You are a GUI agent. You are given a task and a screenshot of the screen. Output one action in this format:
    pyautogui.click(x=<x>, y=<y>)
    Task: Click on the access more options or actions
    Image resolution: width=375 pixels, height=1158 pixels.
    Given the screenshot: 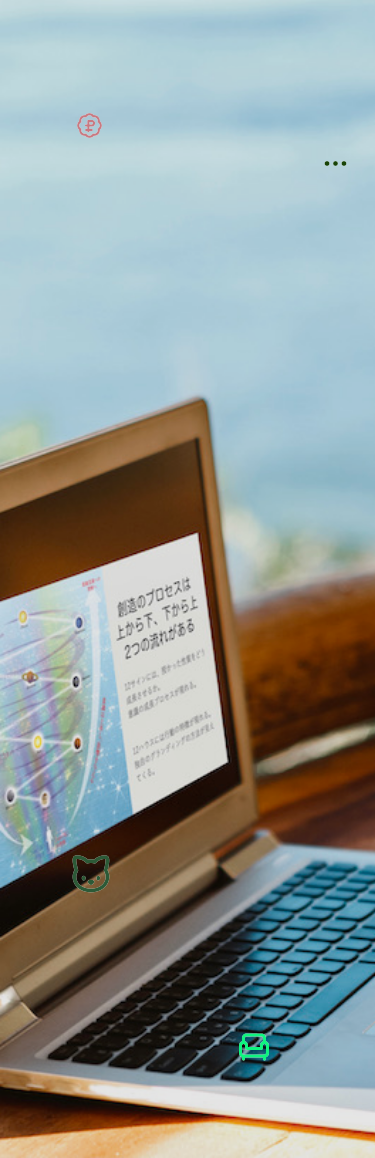 What is the action you would take?
    pyautogui.click(x=335, y=163)
    